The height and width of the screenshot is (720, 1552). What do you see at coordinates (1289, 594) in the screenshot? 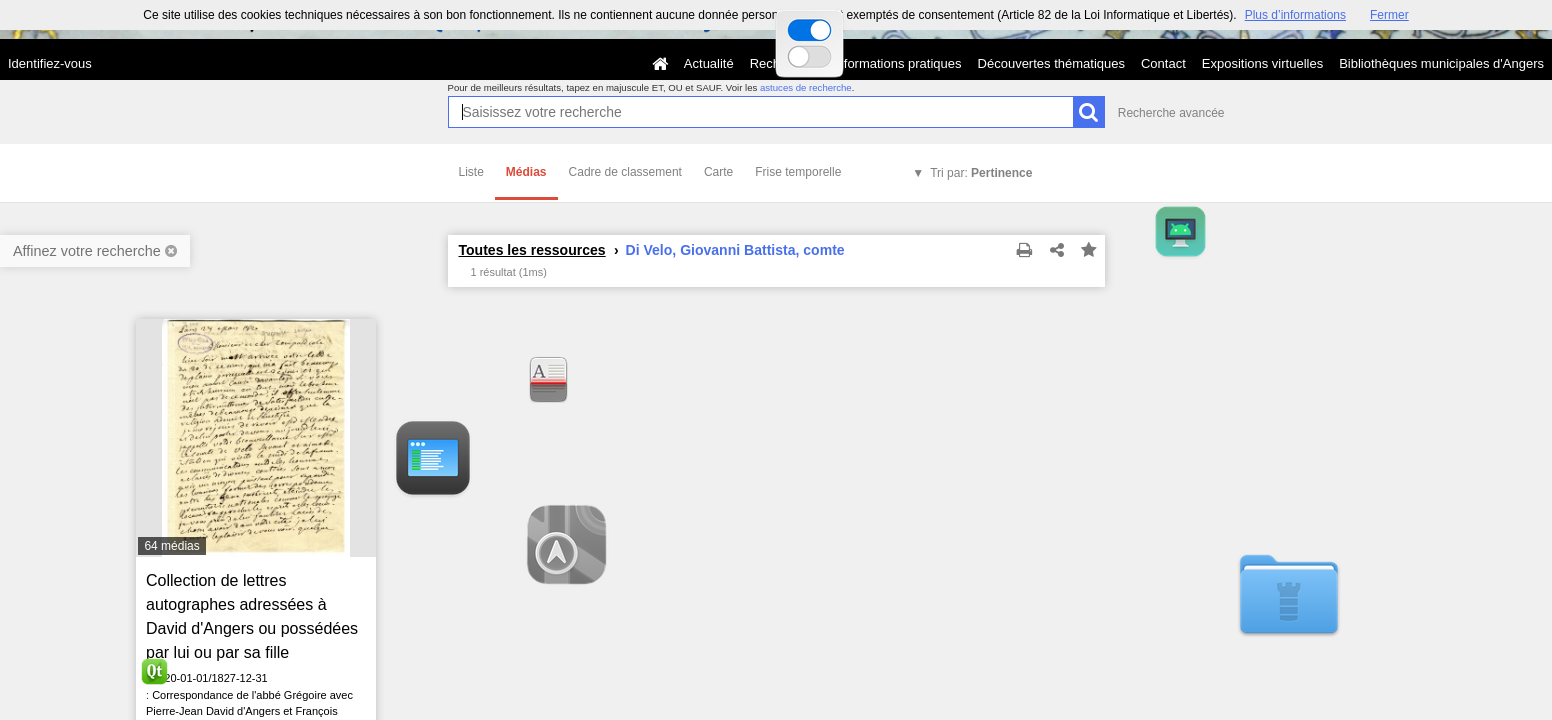
I see `open Intego security software folder` at bounding box center [1289, 594].